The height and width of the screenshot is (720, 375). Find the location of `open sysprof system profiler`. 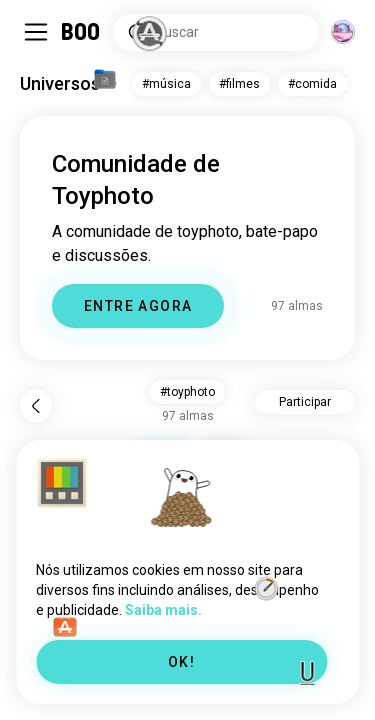

open sysprof system profiler is located at coordinates (266, 588).